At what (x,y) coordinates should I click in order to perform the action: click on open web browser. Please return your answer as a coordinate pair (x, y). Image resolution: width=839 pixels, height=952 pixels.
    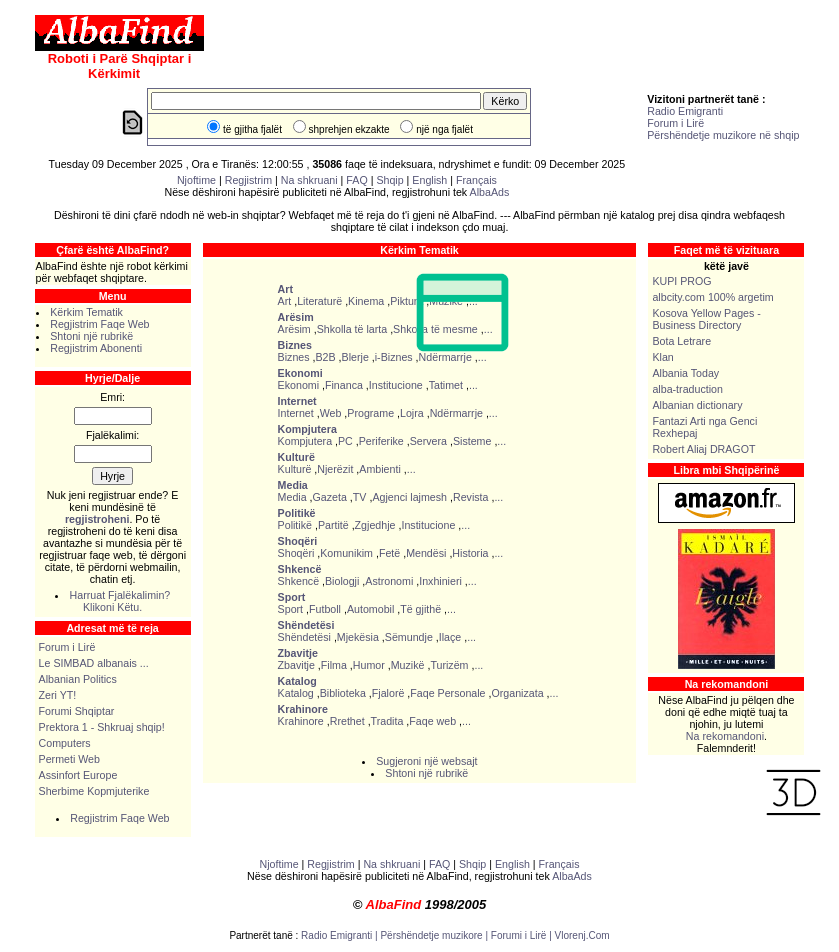
    Looking at the image, I should click on (462, 312).